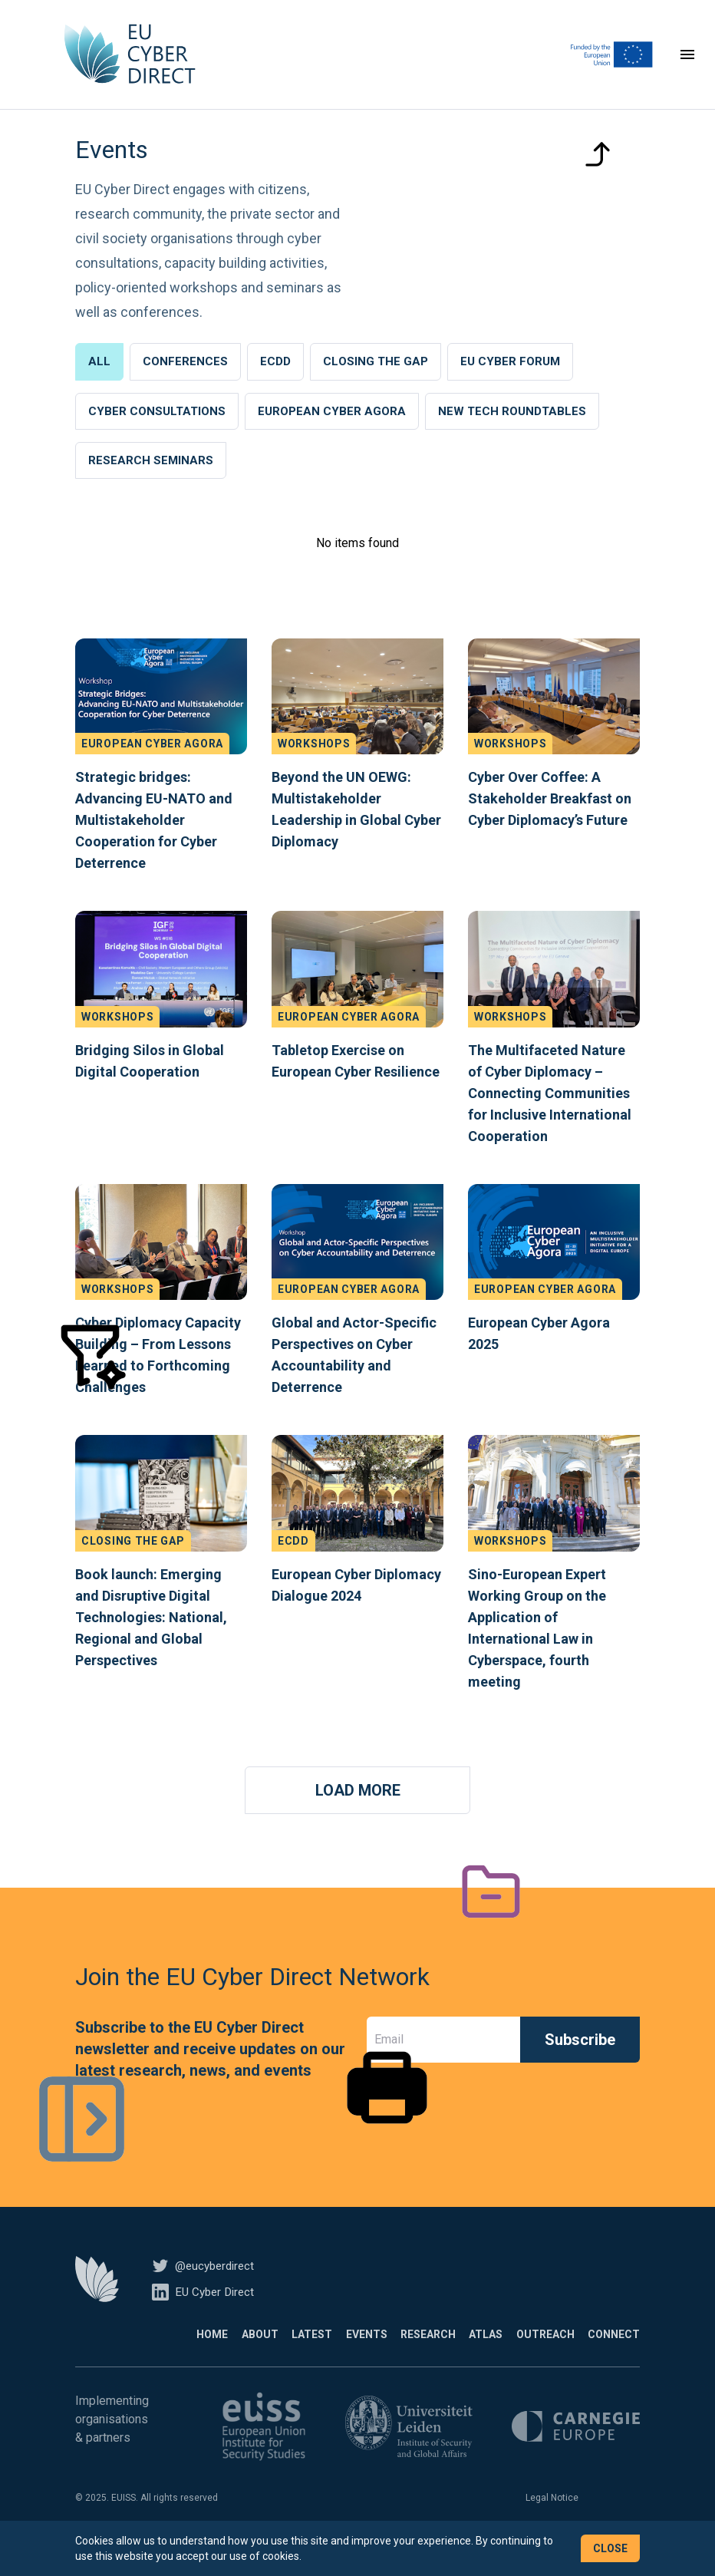  What do you see at coordinates (491, 1892) in the screenshot?
I see `remove a folder` at bounding box center [491, 1892].